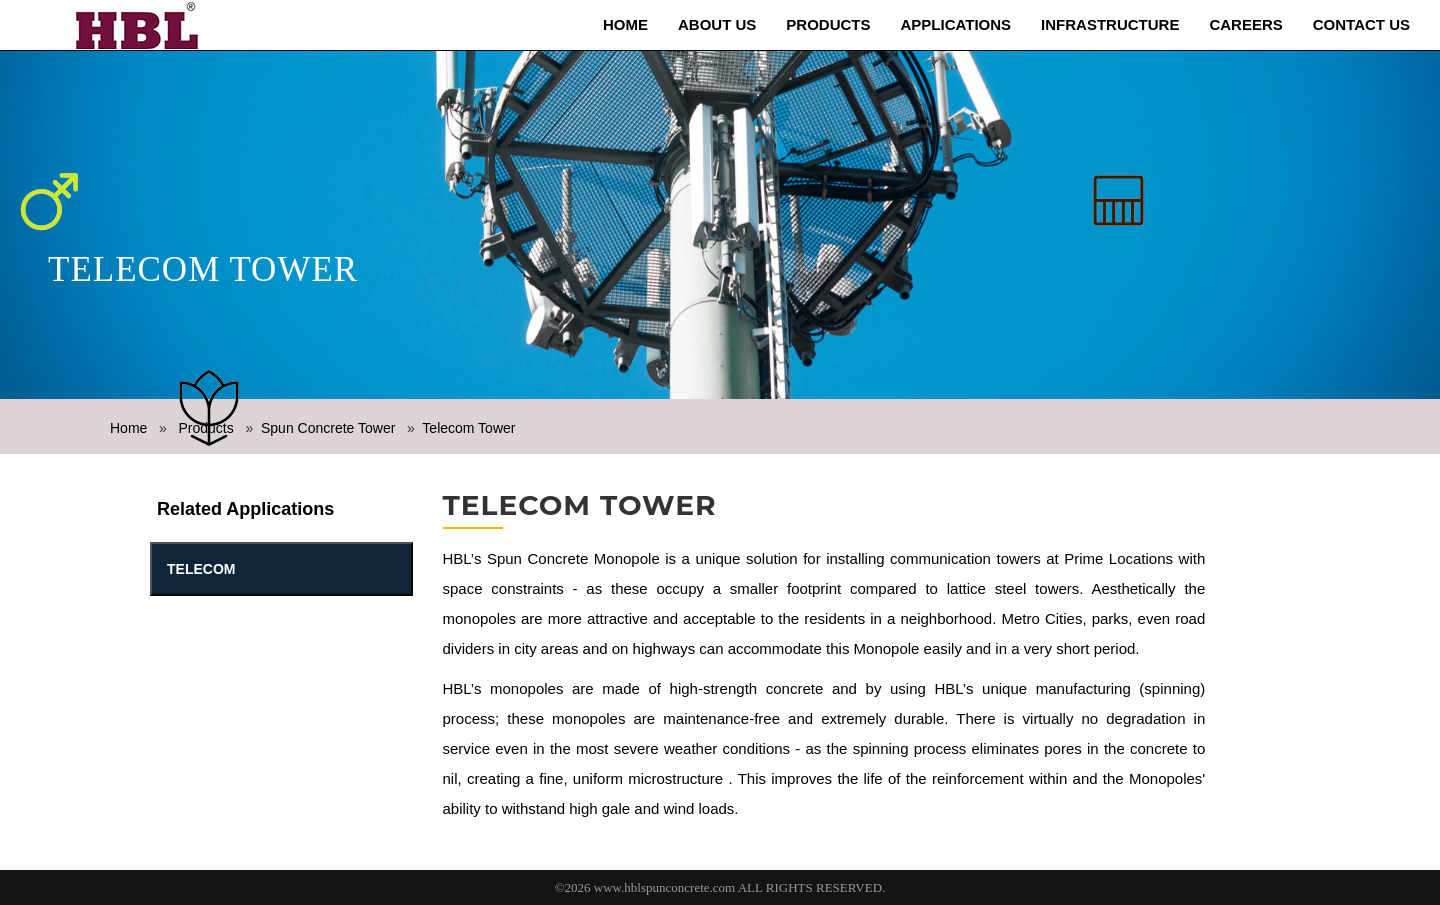 The height and width of the screenshot is (905, 1440). I want to click on toggle bottom panel visibility, so click(1118, 200).